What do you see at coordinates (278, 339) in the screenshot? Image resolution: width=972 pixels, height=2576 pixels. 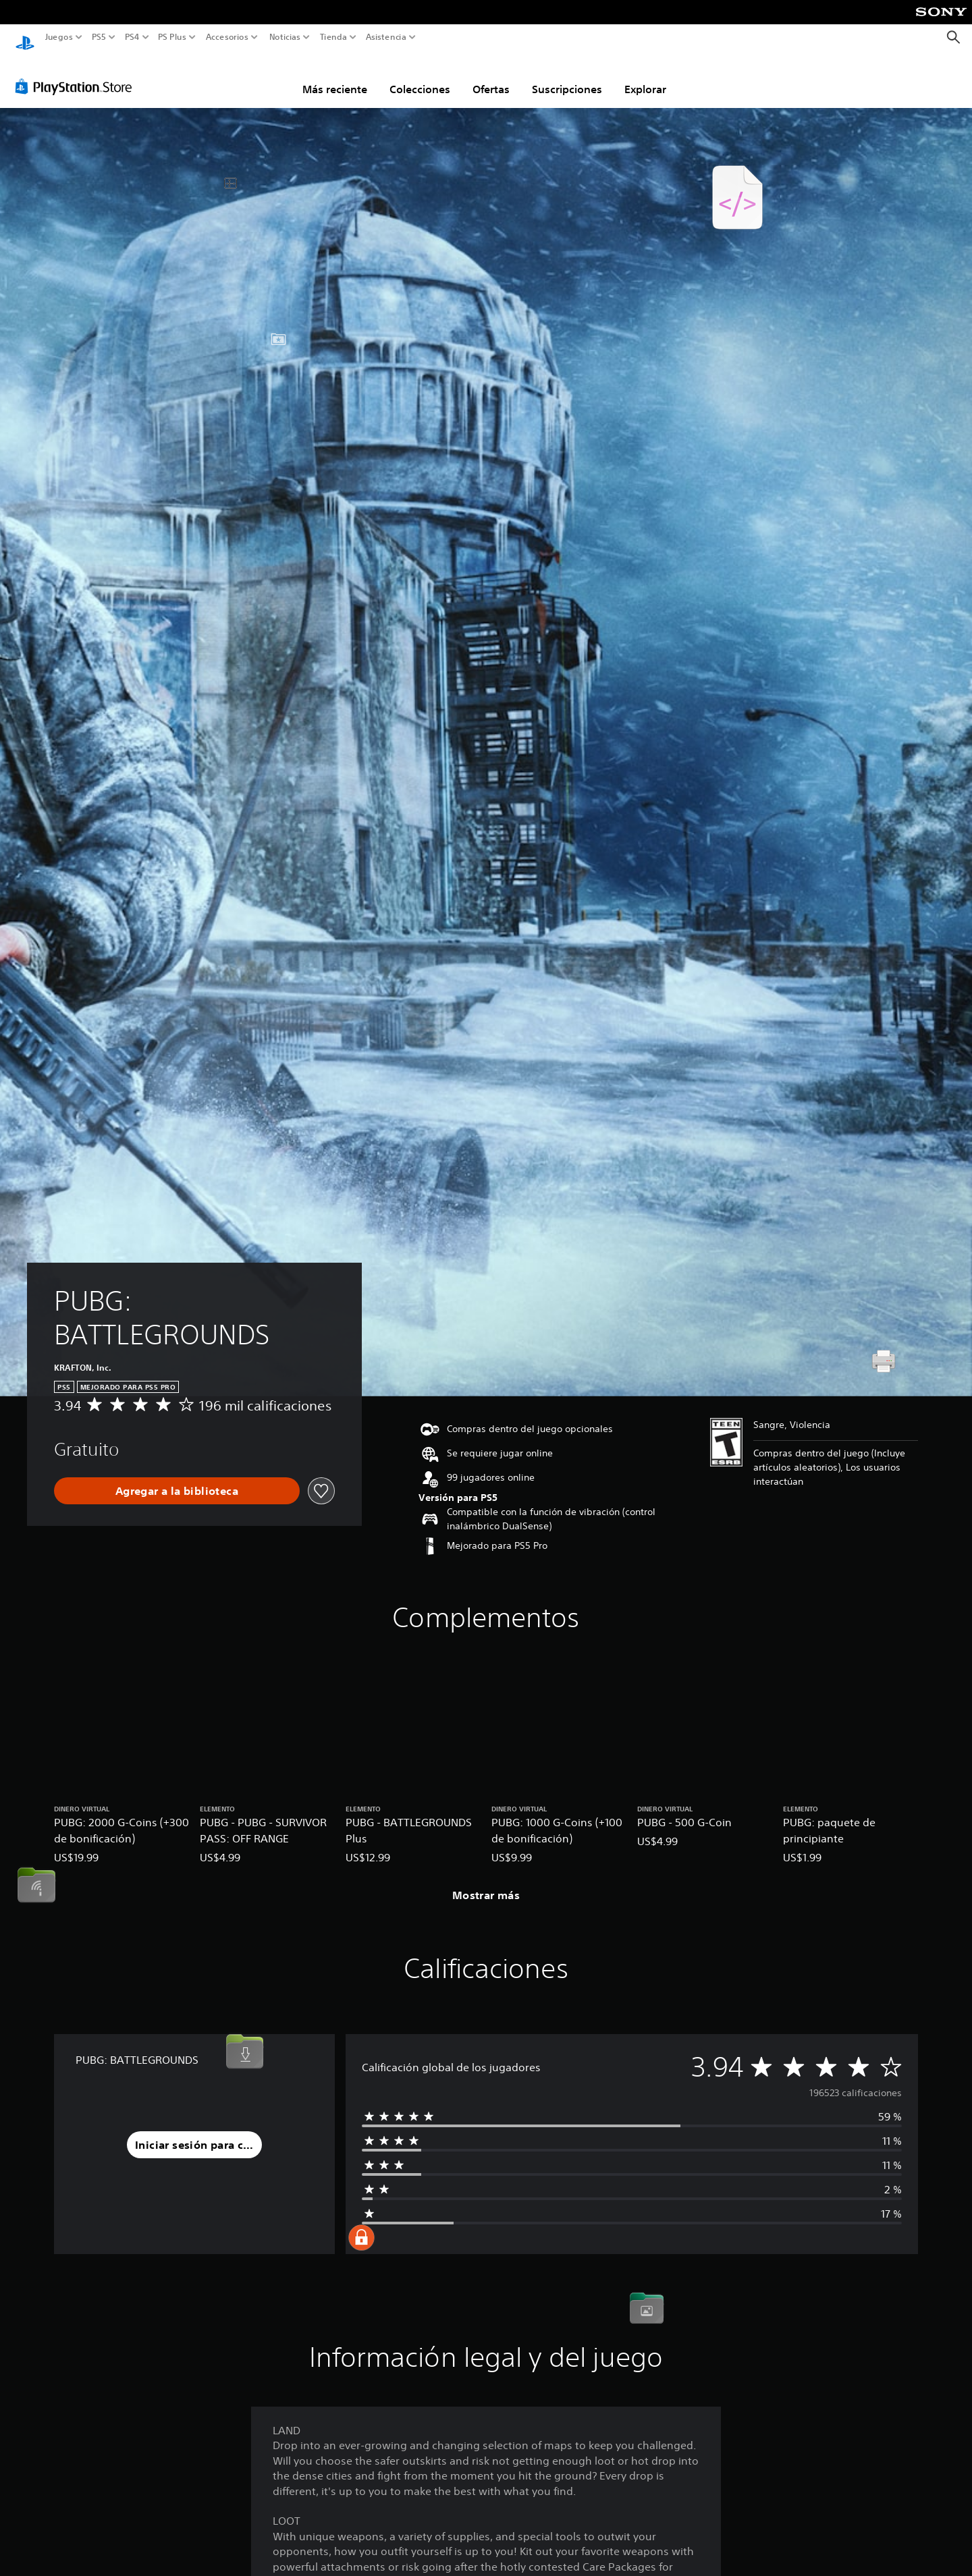 I see `access your favorites folder in the media library` at bounding box center [278, 339].